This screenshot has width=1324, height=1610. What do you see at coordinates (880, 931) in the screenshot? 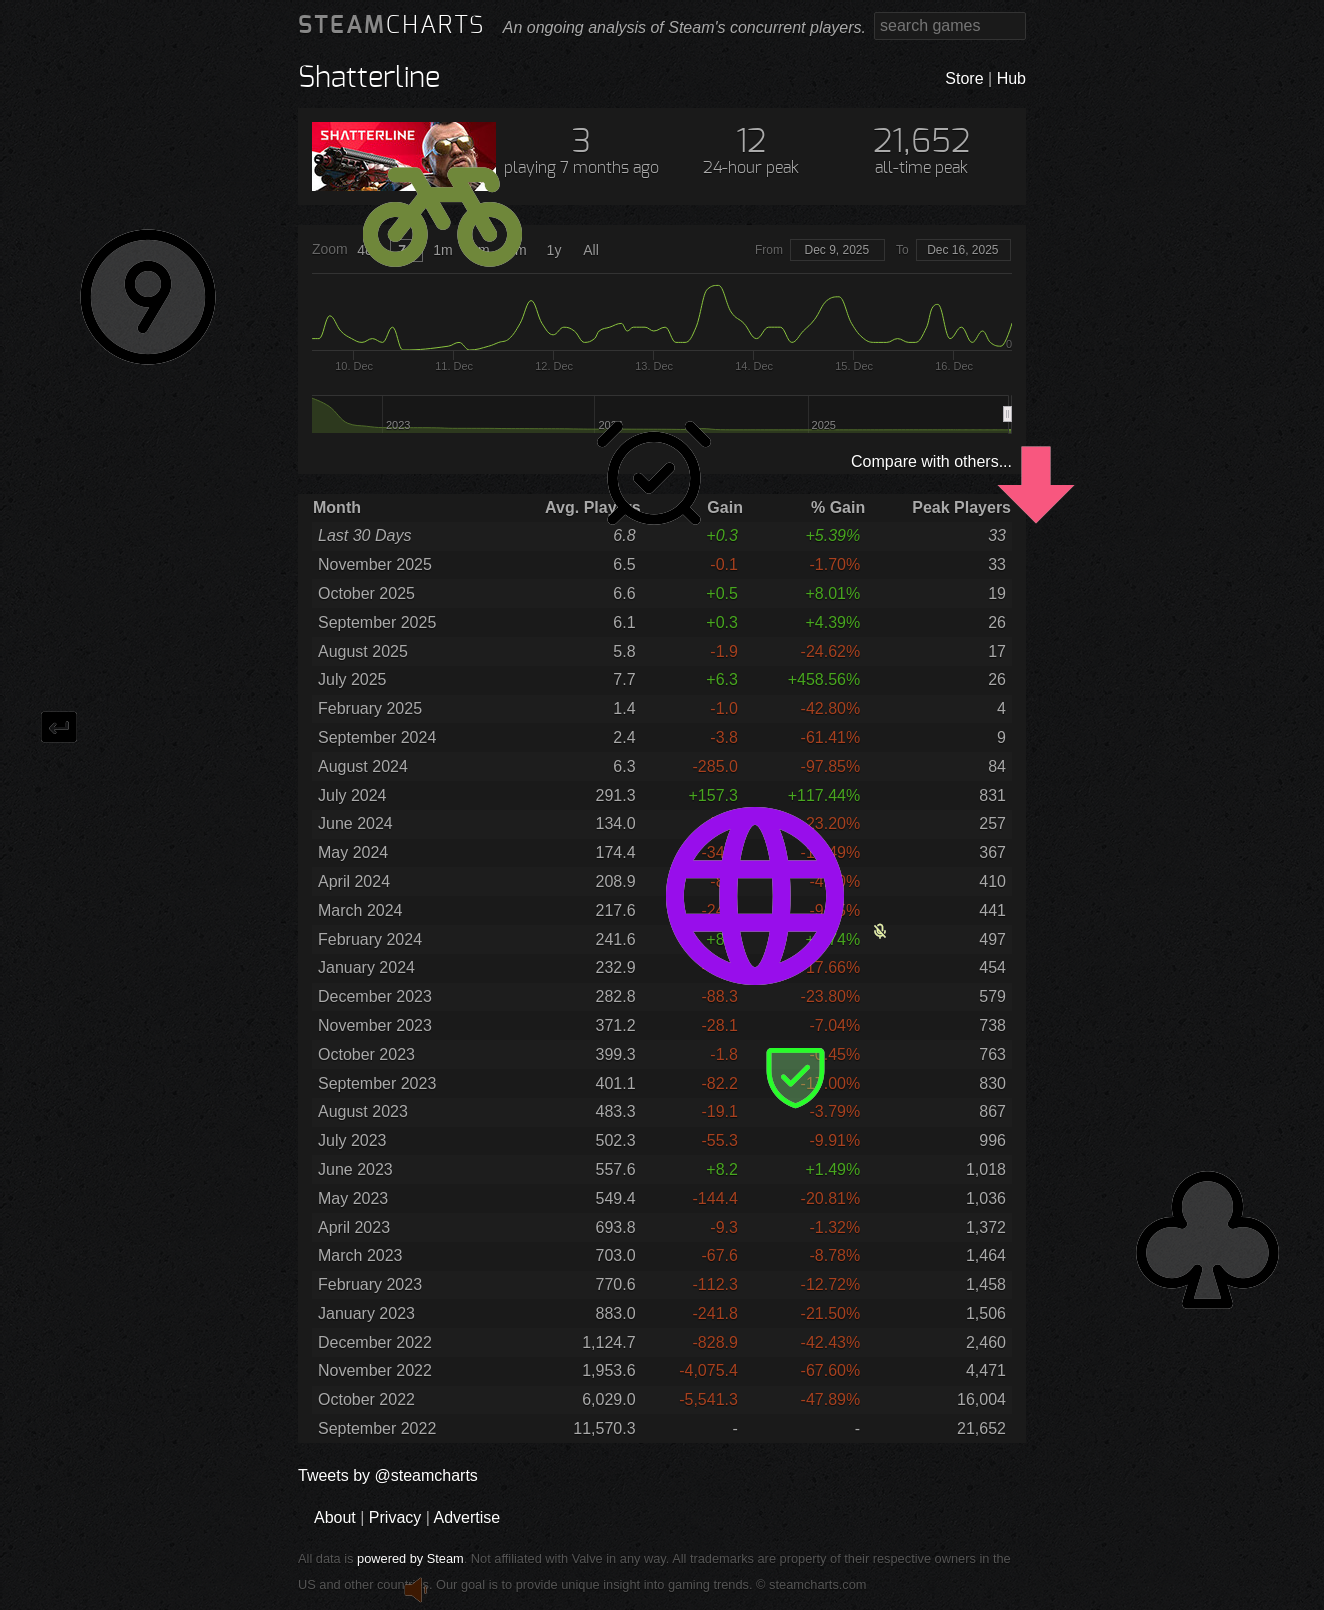
I see `mute your microphone` at bounding box center [880, 931].